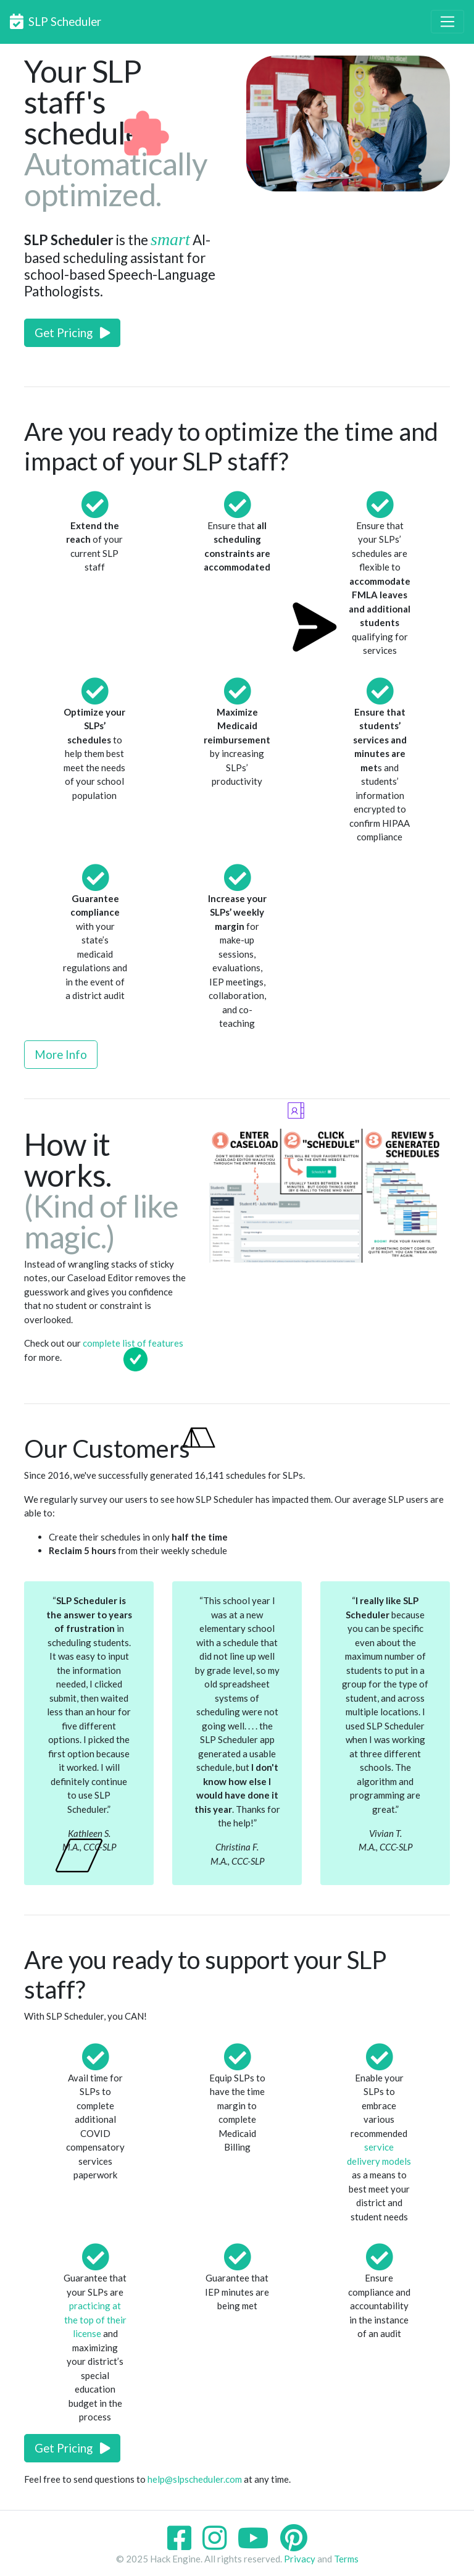  Describe the element at coordinates (79, 1855) in the screenshot. I see `insert a parallelogram shape` at that location.